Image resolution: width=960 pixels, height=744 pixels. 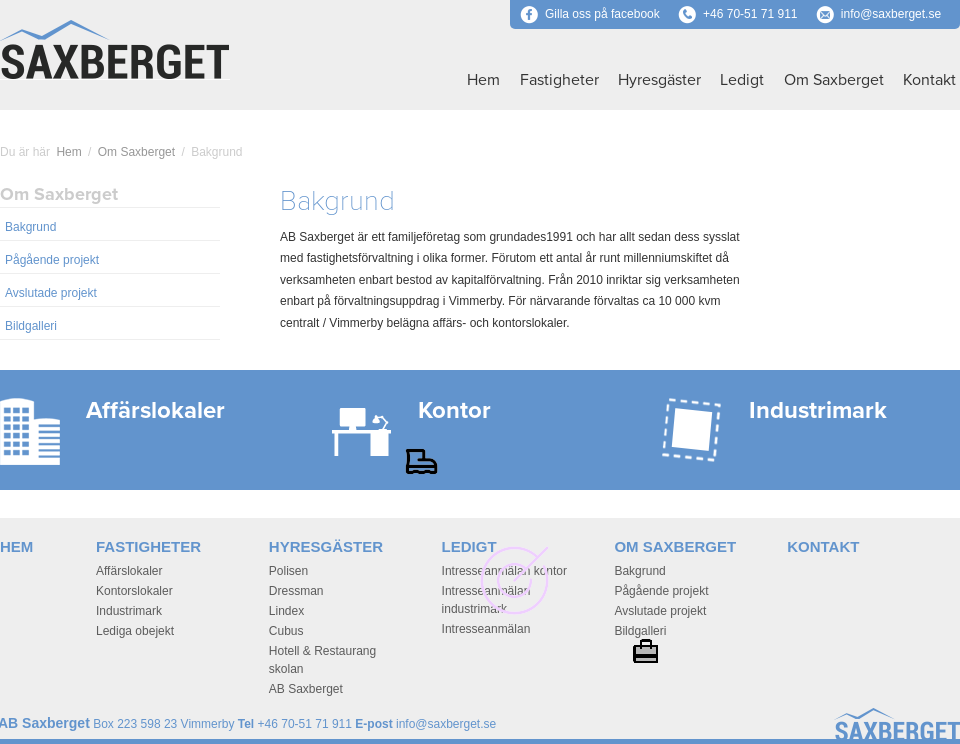 What do you see at coordinates (420, 461) in the screenshot?
I see `browse footwear or shoe products` at bounding box center [420, 461].